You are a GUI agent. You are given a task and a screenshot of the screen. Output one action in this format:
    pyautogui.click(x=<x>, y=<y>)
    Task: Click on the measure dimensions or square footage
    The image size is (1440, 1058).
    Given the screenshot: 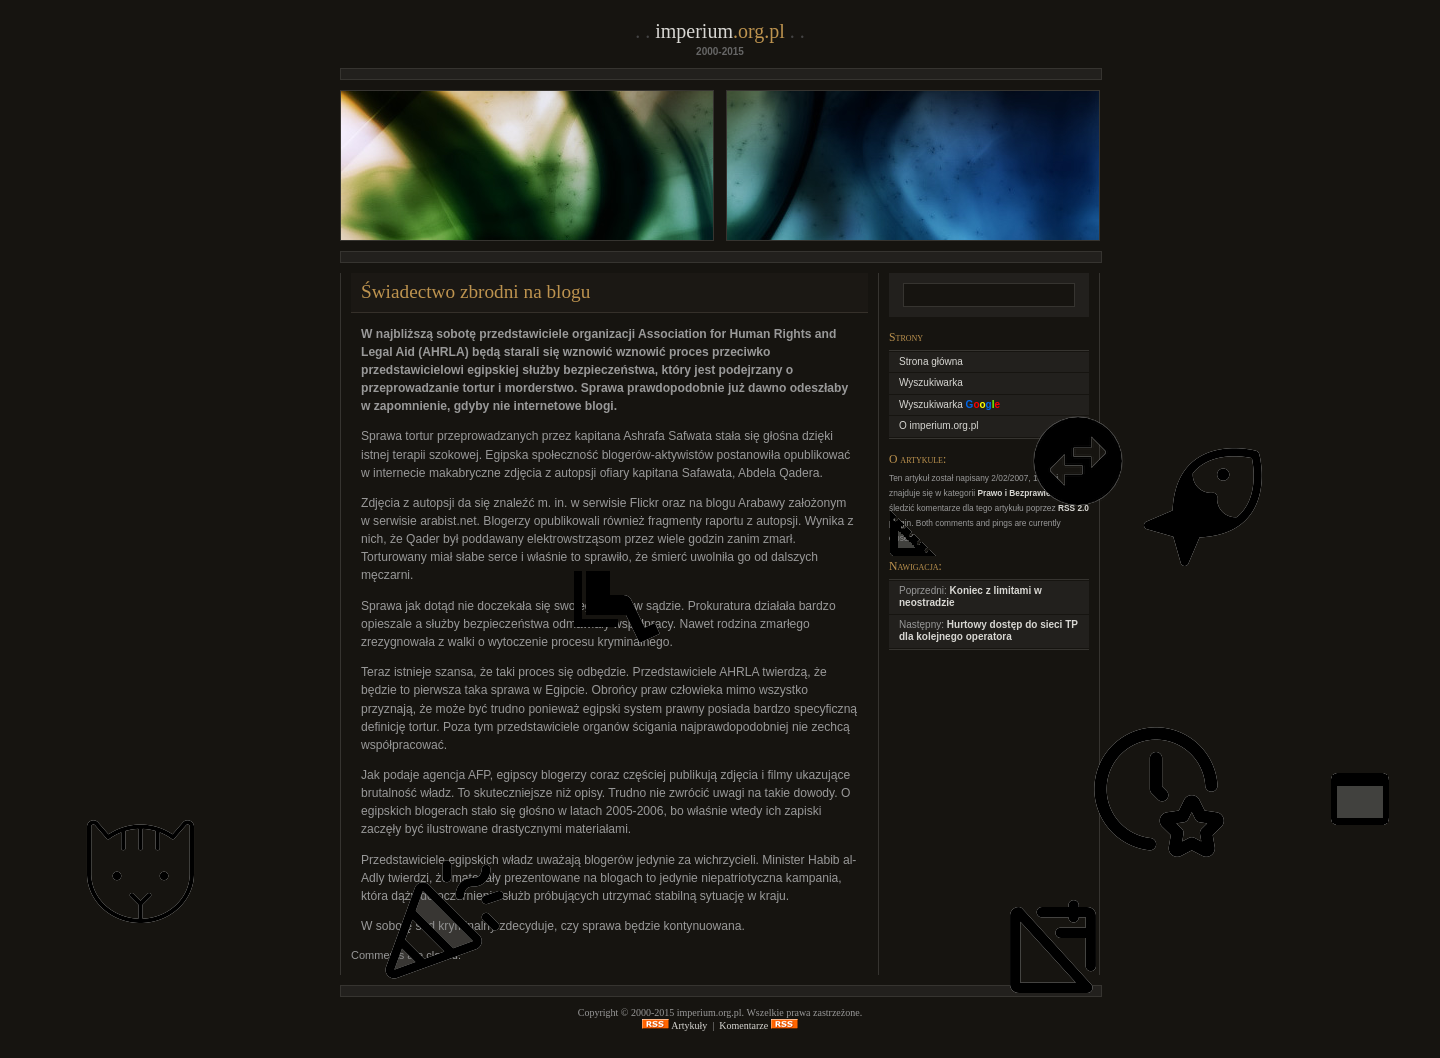 What is the action you would take?
    pyautogui.click(x=913, y=533)
    